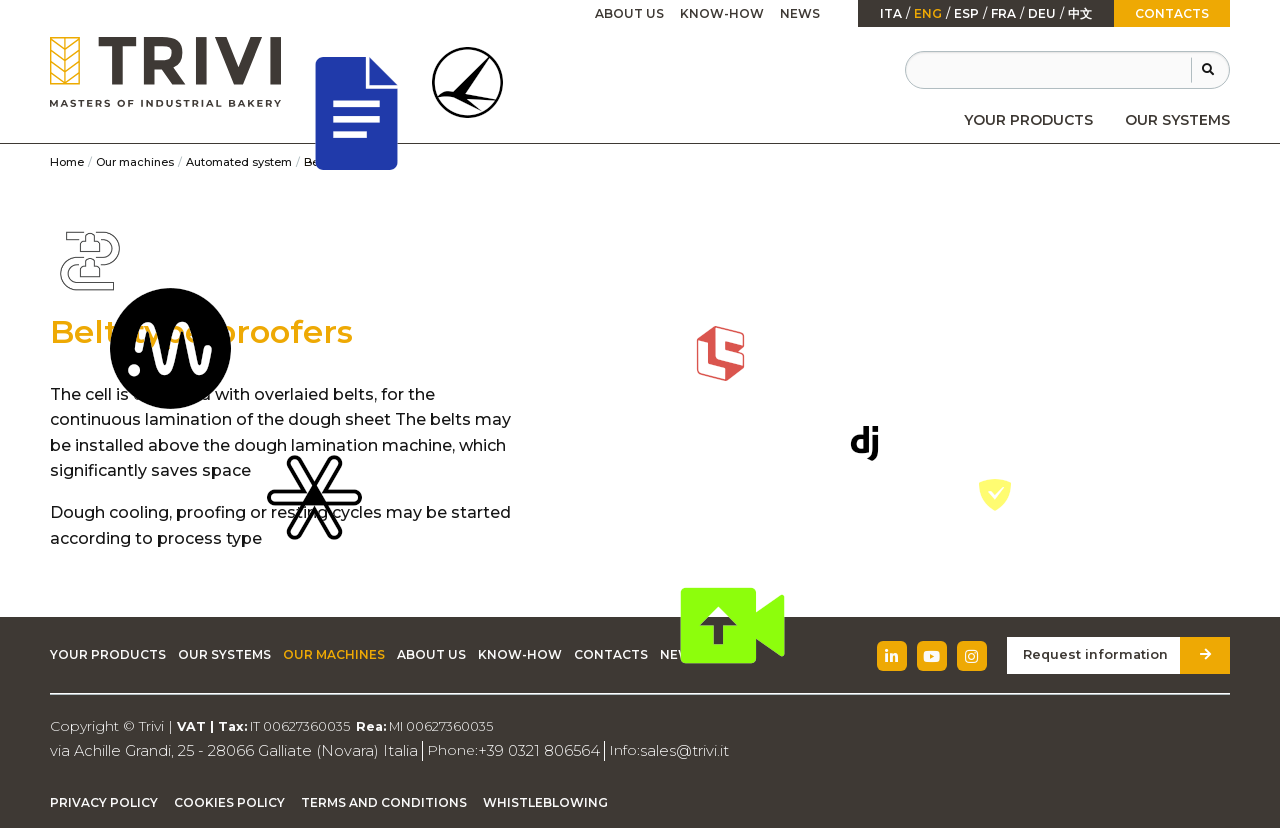 Image resolution: width=1280 pixels, height=828 pixels. What do you see at coordinates (170, 348) in the screenshot?
I see `neptune.ai logo - access ML experiment tracking platform` at bounding box center [170, 348].